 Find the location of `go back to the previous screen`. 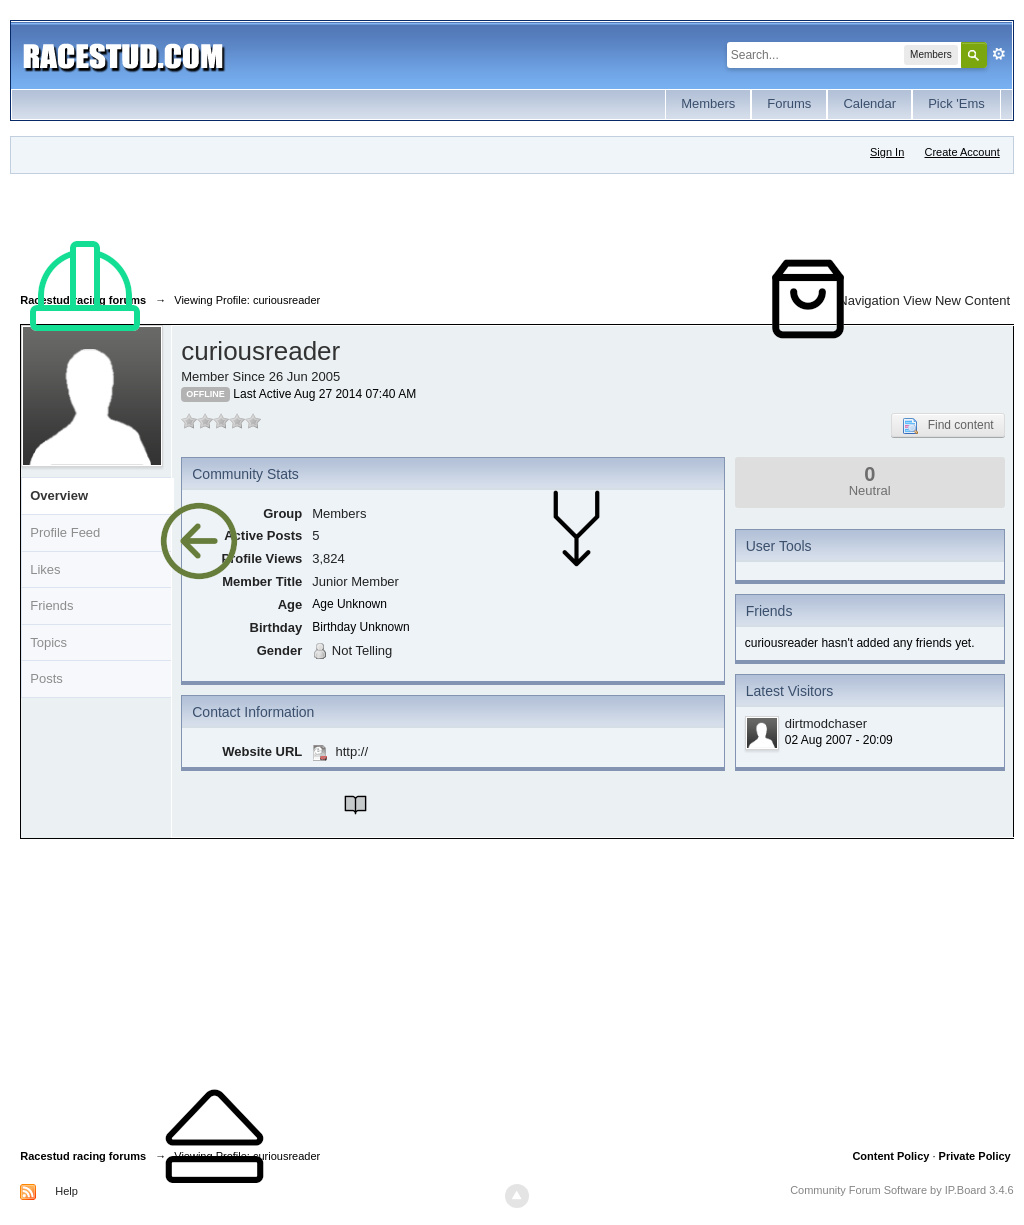

go back to the previous screen is located at coordinates (199, 541).